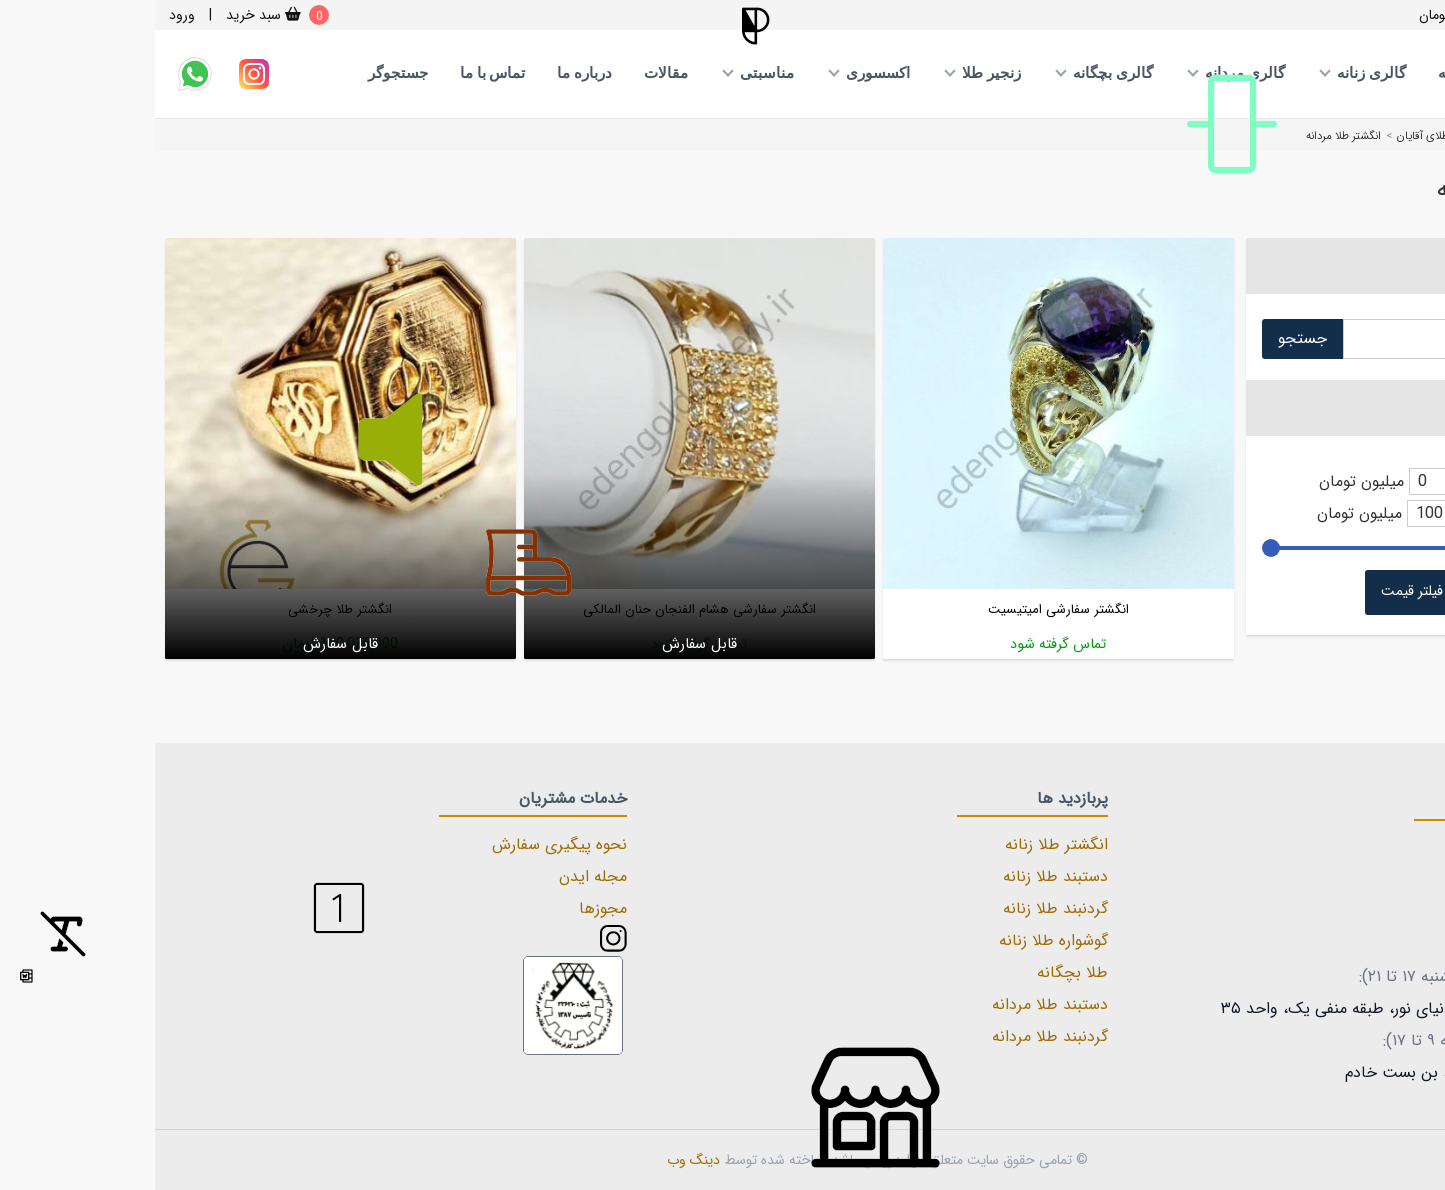 Image resolution: width=1445 pixels, height=1190 pixels. I want to click on center align object vertically, so click(1232, 124).